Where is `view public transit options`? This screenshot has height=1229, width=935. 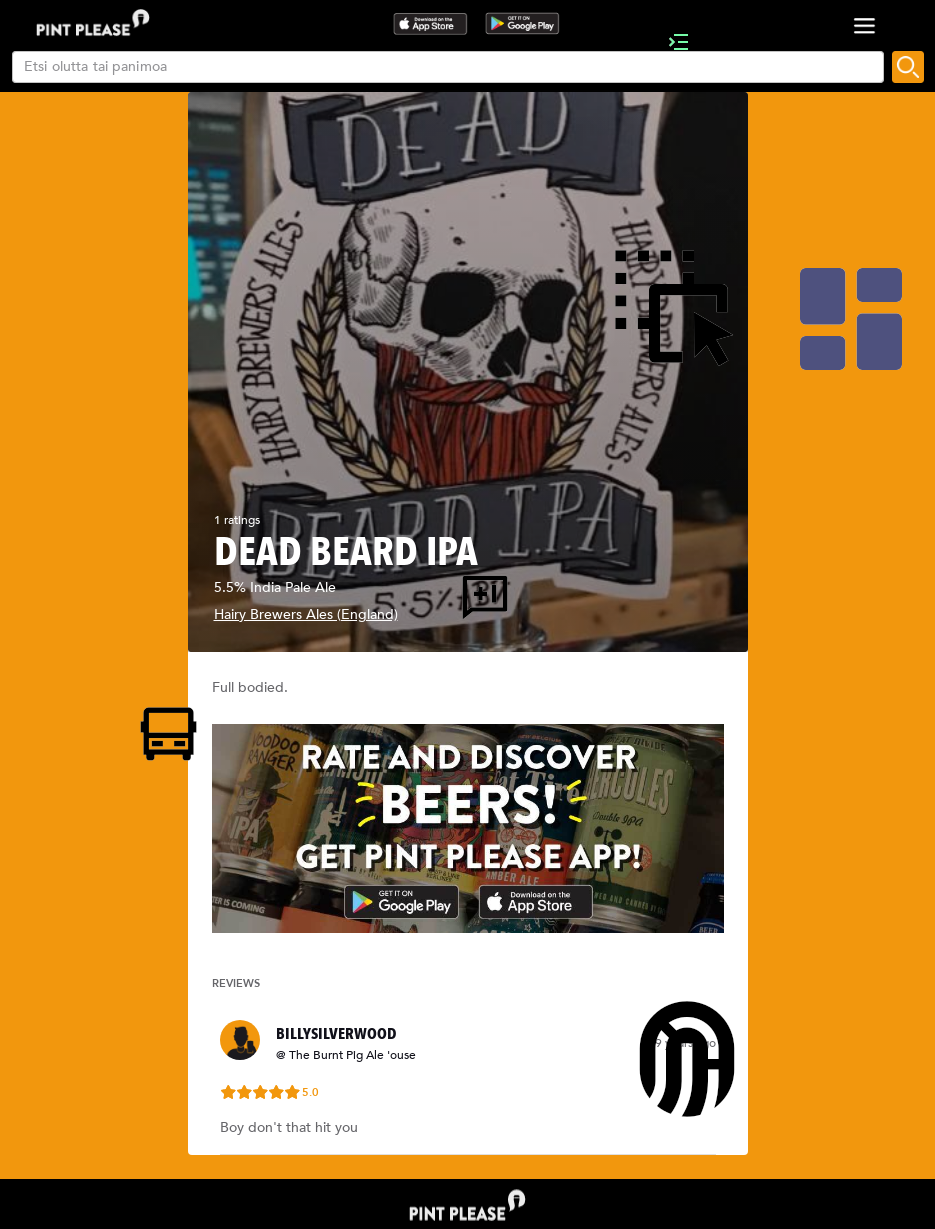 view public transit options is located at coordinates (168, 732).